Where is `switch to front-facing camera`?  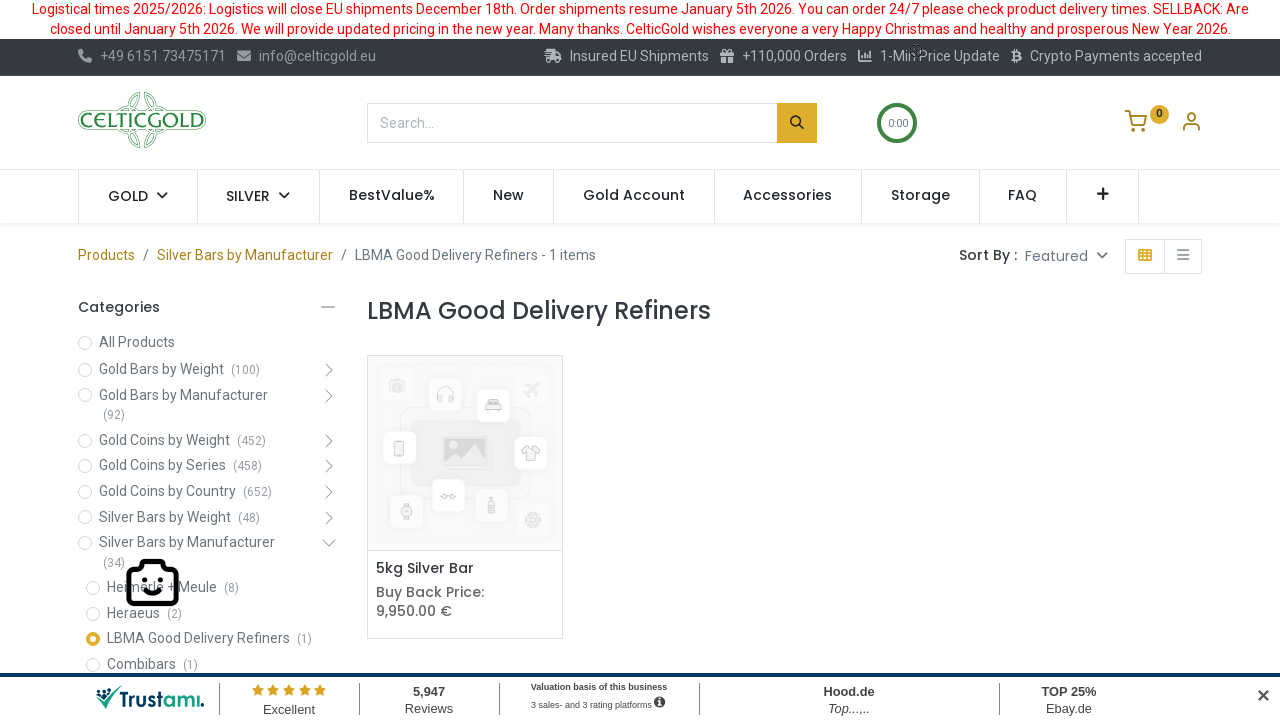 switch to front-facing camera is located at coordinates (152, 582).